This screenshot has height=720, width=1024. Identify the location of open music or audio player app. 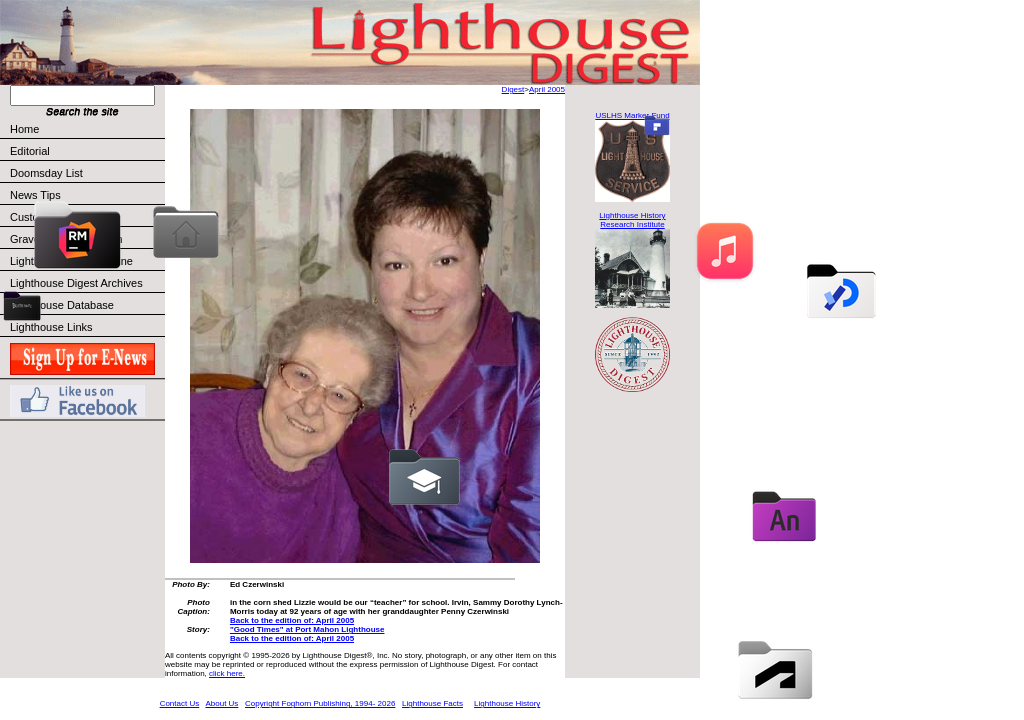
(725, 251).